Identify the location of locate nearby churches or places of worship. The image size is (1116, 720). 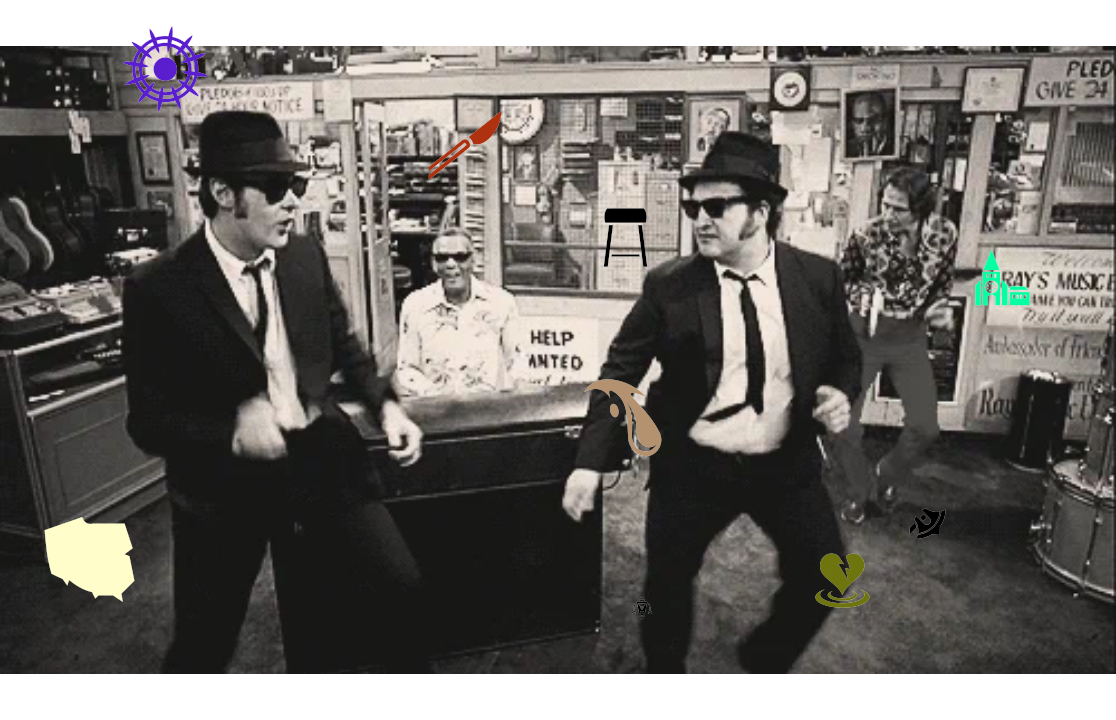
(1002, 277).